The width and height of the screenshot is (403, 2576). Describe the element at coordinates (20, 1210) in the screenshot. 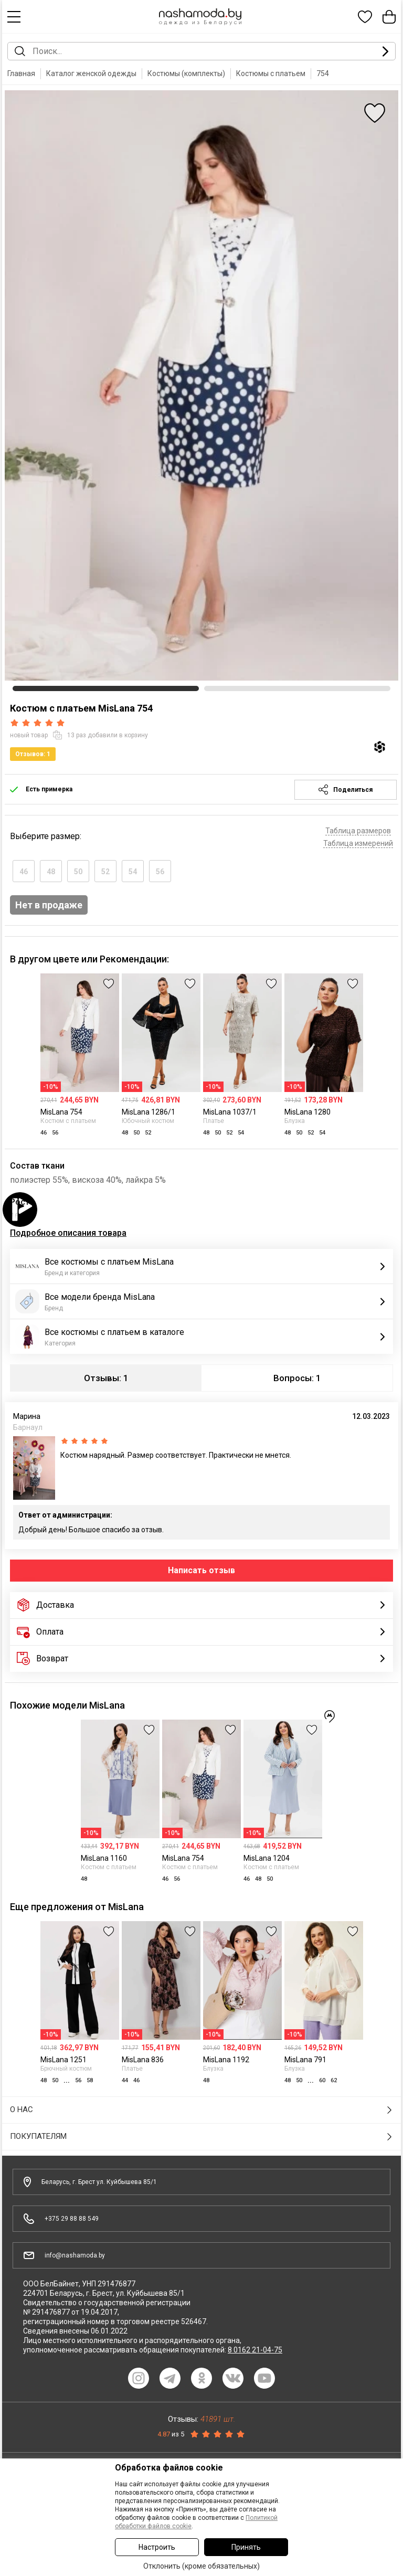

I see `open picarto.tv streaming platform` at that location.